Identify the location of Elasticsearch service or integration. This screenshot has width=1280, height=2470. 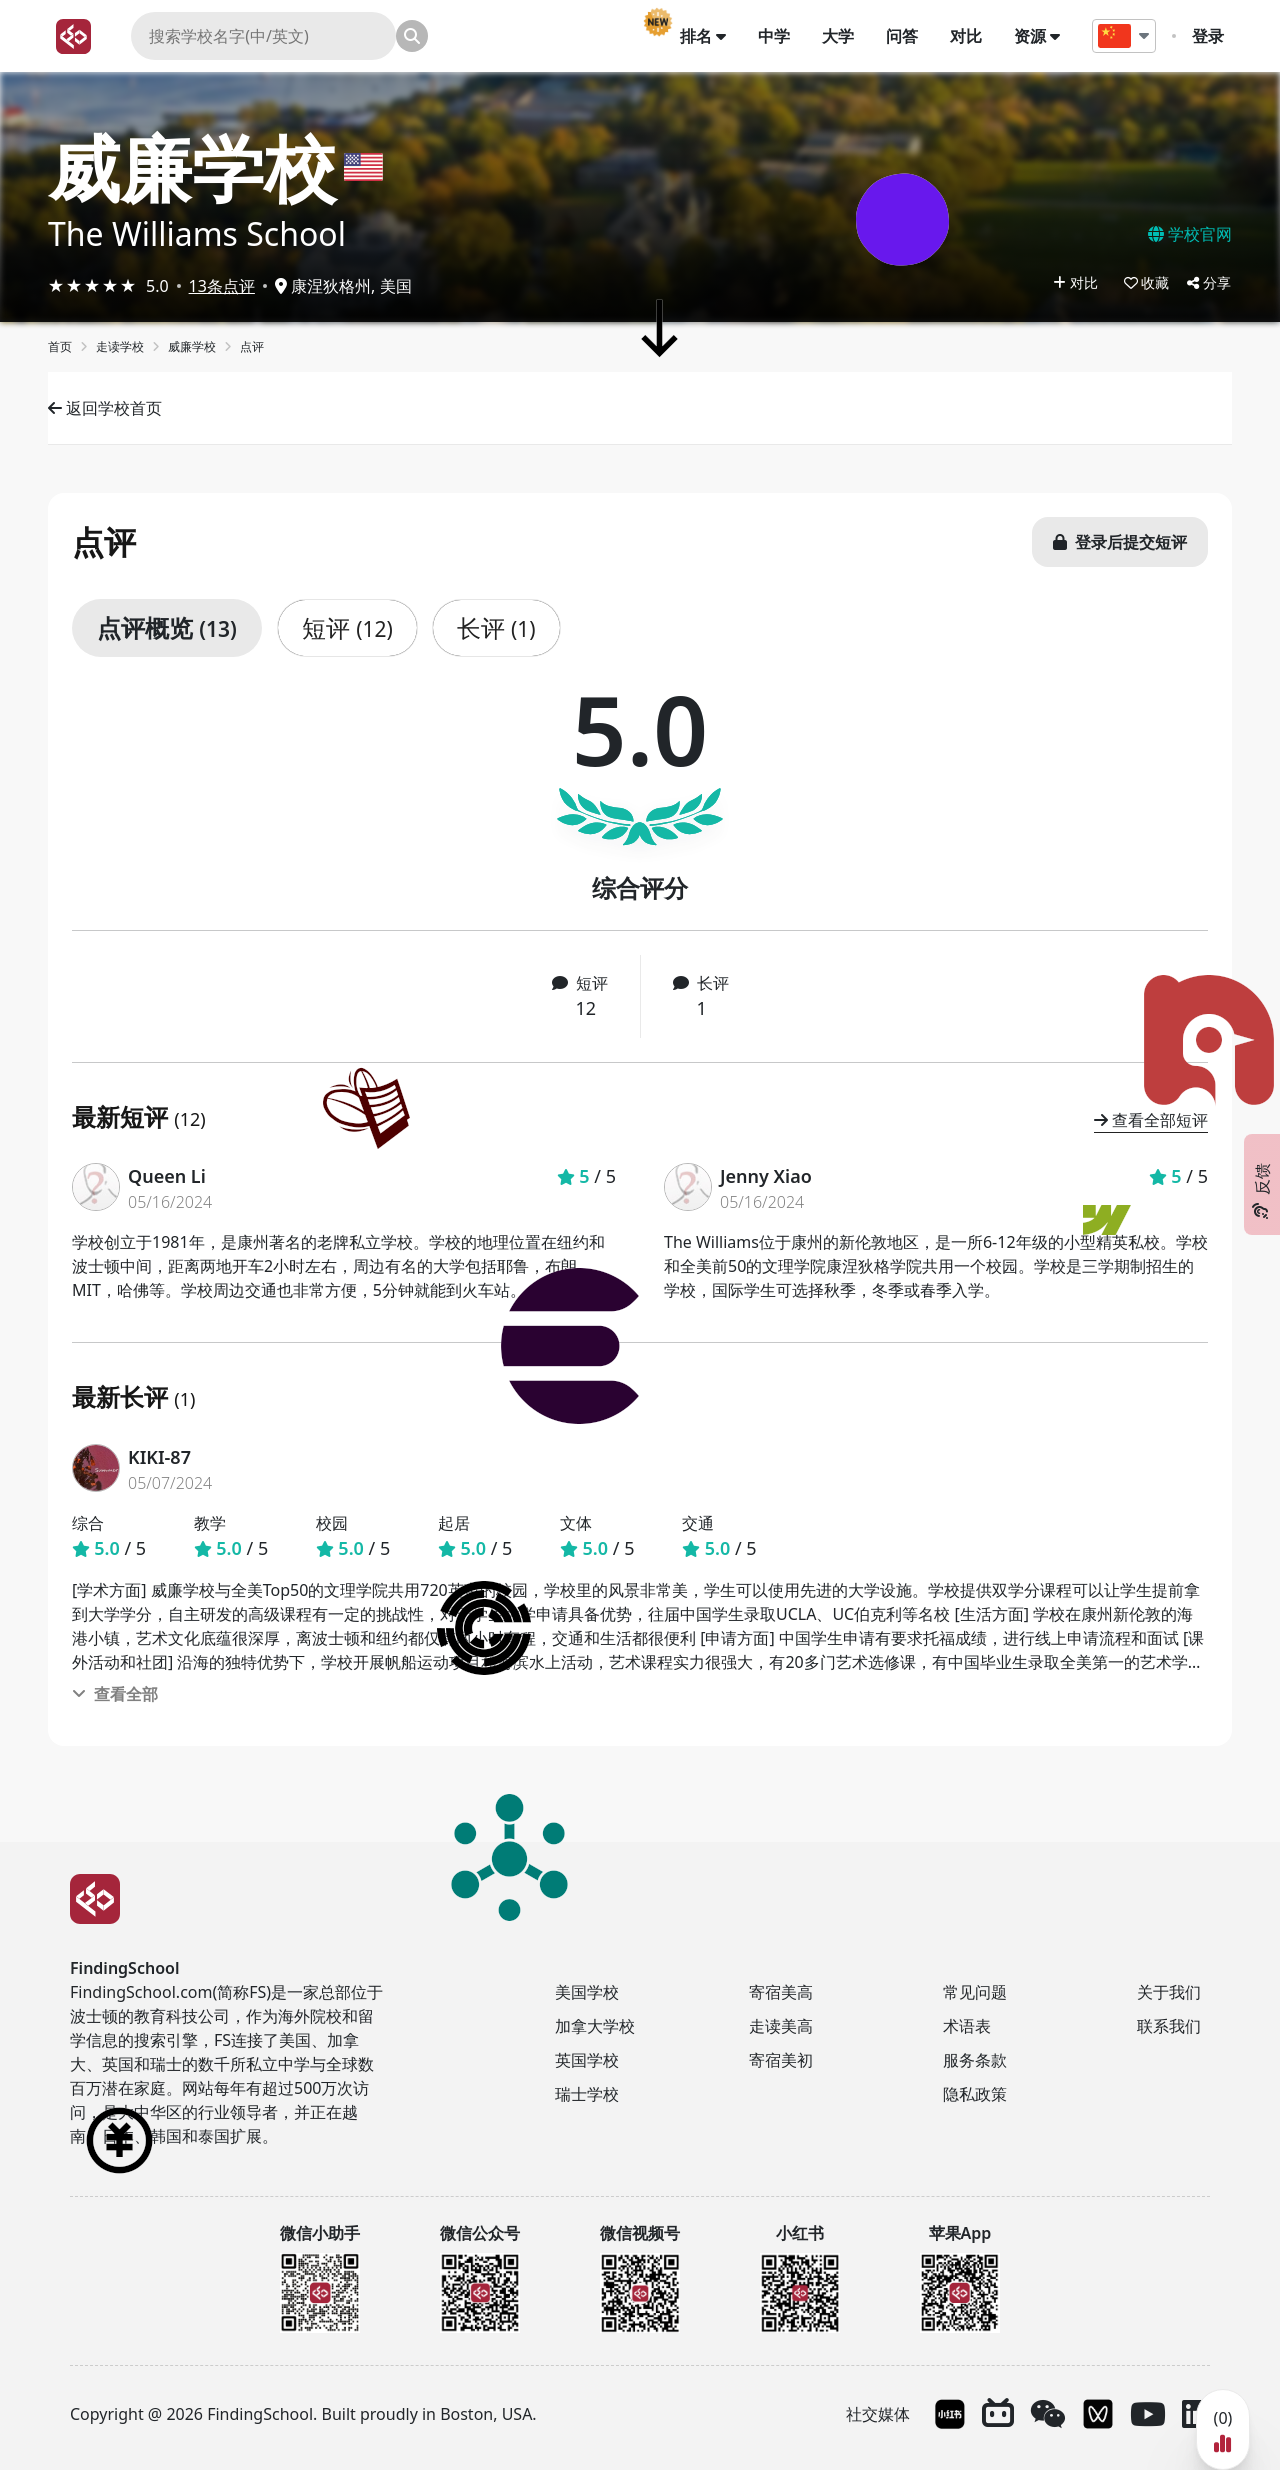
(570, 1346).